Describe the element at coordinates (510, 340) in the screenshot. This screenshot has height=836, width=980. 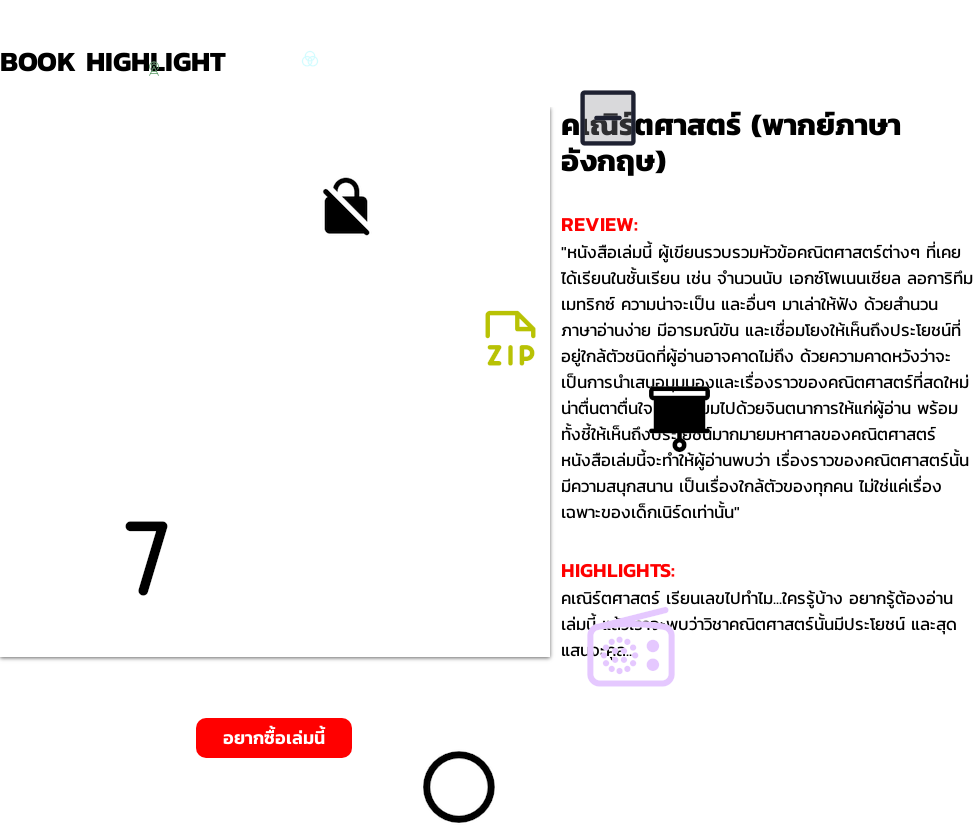
I see `compress files into a zip archive` at that location.